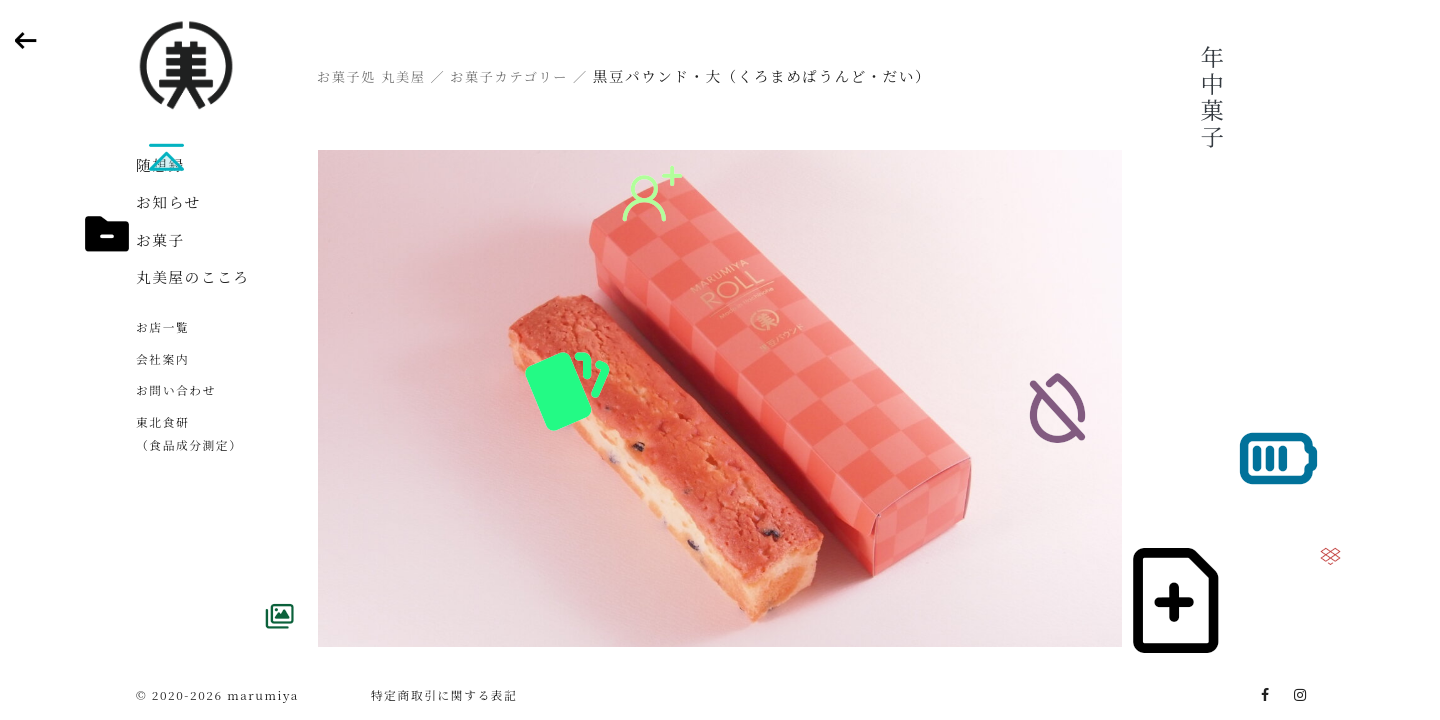 Image resolution: width=1440 pixels, height=720 pixels. Describe the element at coordinates (27, 41) in the screenshot. I see `go back to the previous screen` at that location.